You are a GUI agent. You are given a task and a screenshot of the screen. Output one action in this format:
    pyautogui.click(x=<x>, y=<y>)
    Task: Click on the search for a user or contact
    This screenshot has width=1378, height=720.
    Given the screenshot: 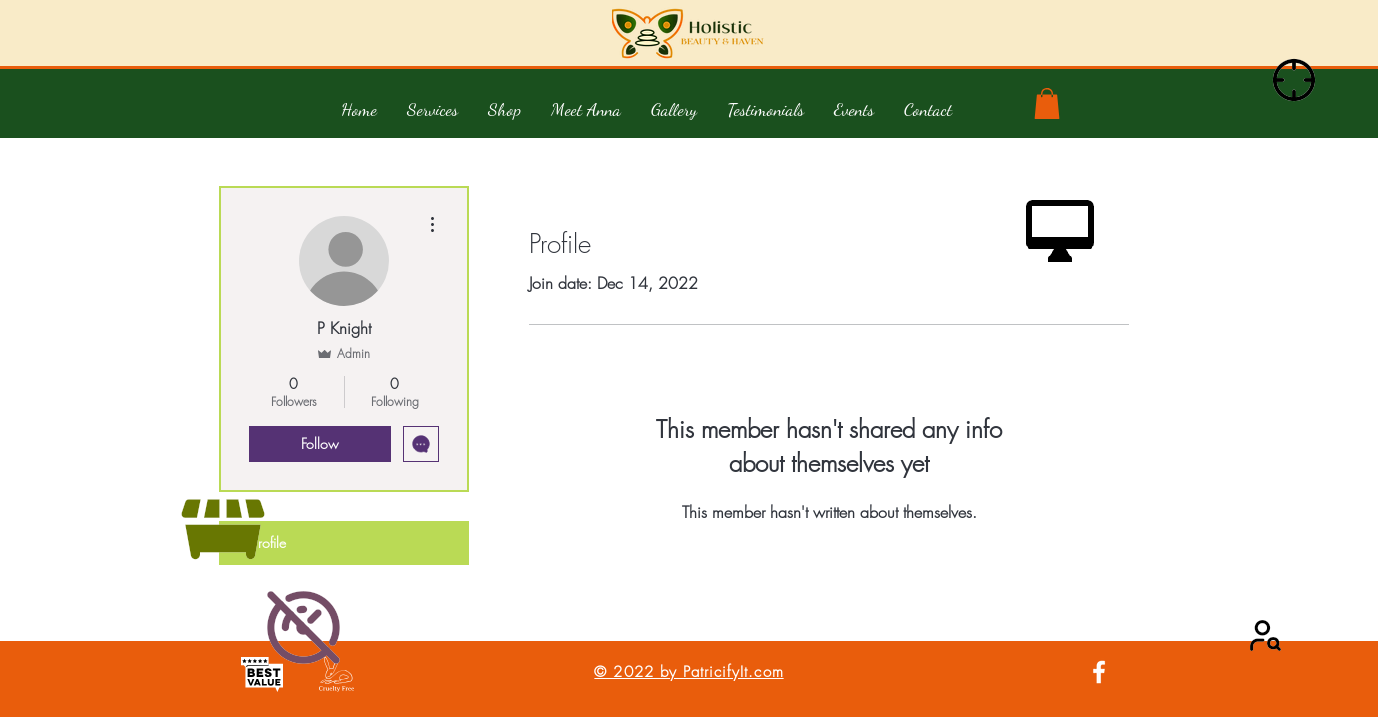 What is the action you would take?
    pyautogui.click(x=1265, y=635)
    